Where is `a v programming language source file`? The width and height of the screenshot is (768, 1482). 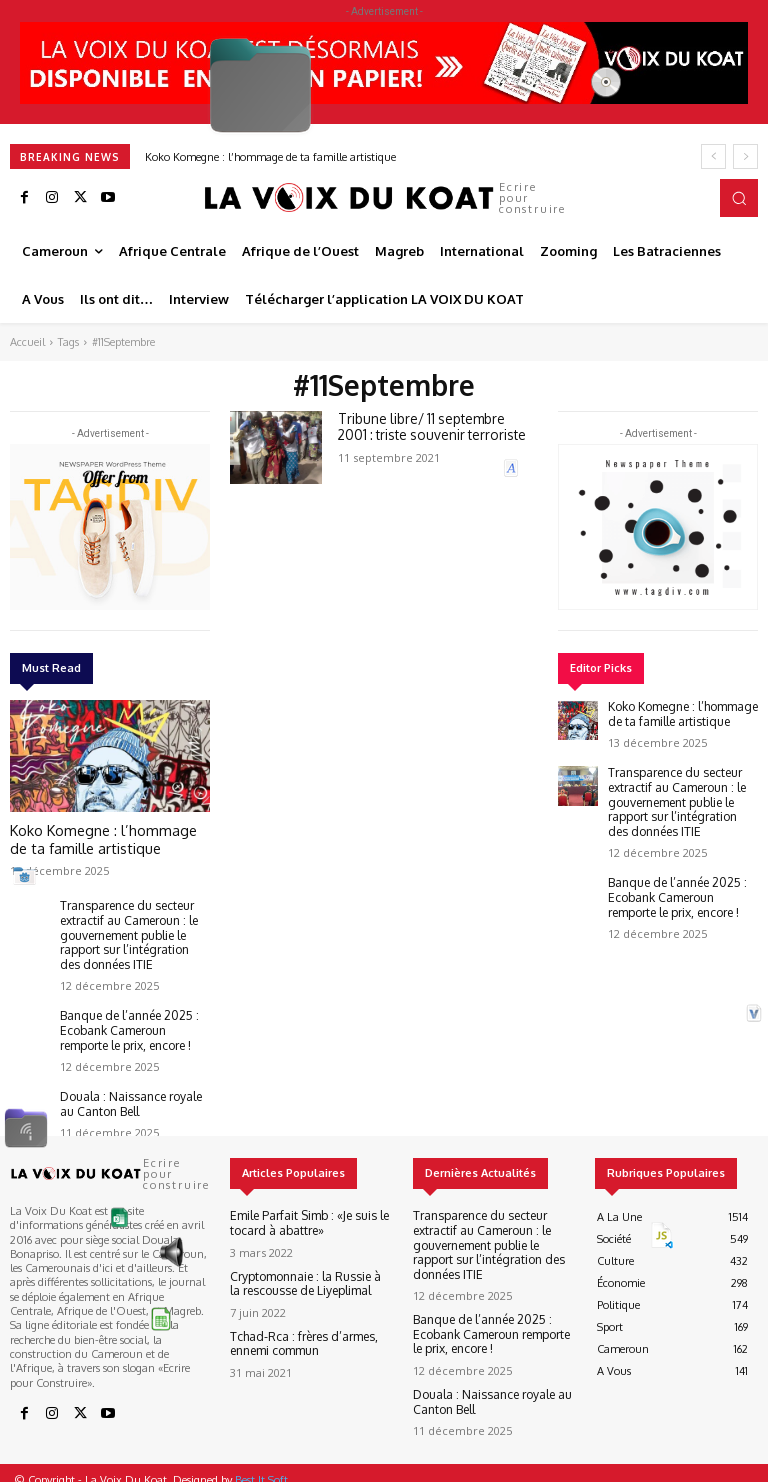 a v programming language source file is located at coordinates (754, 1013).